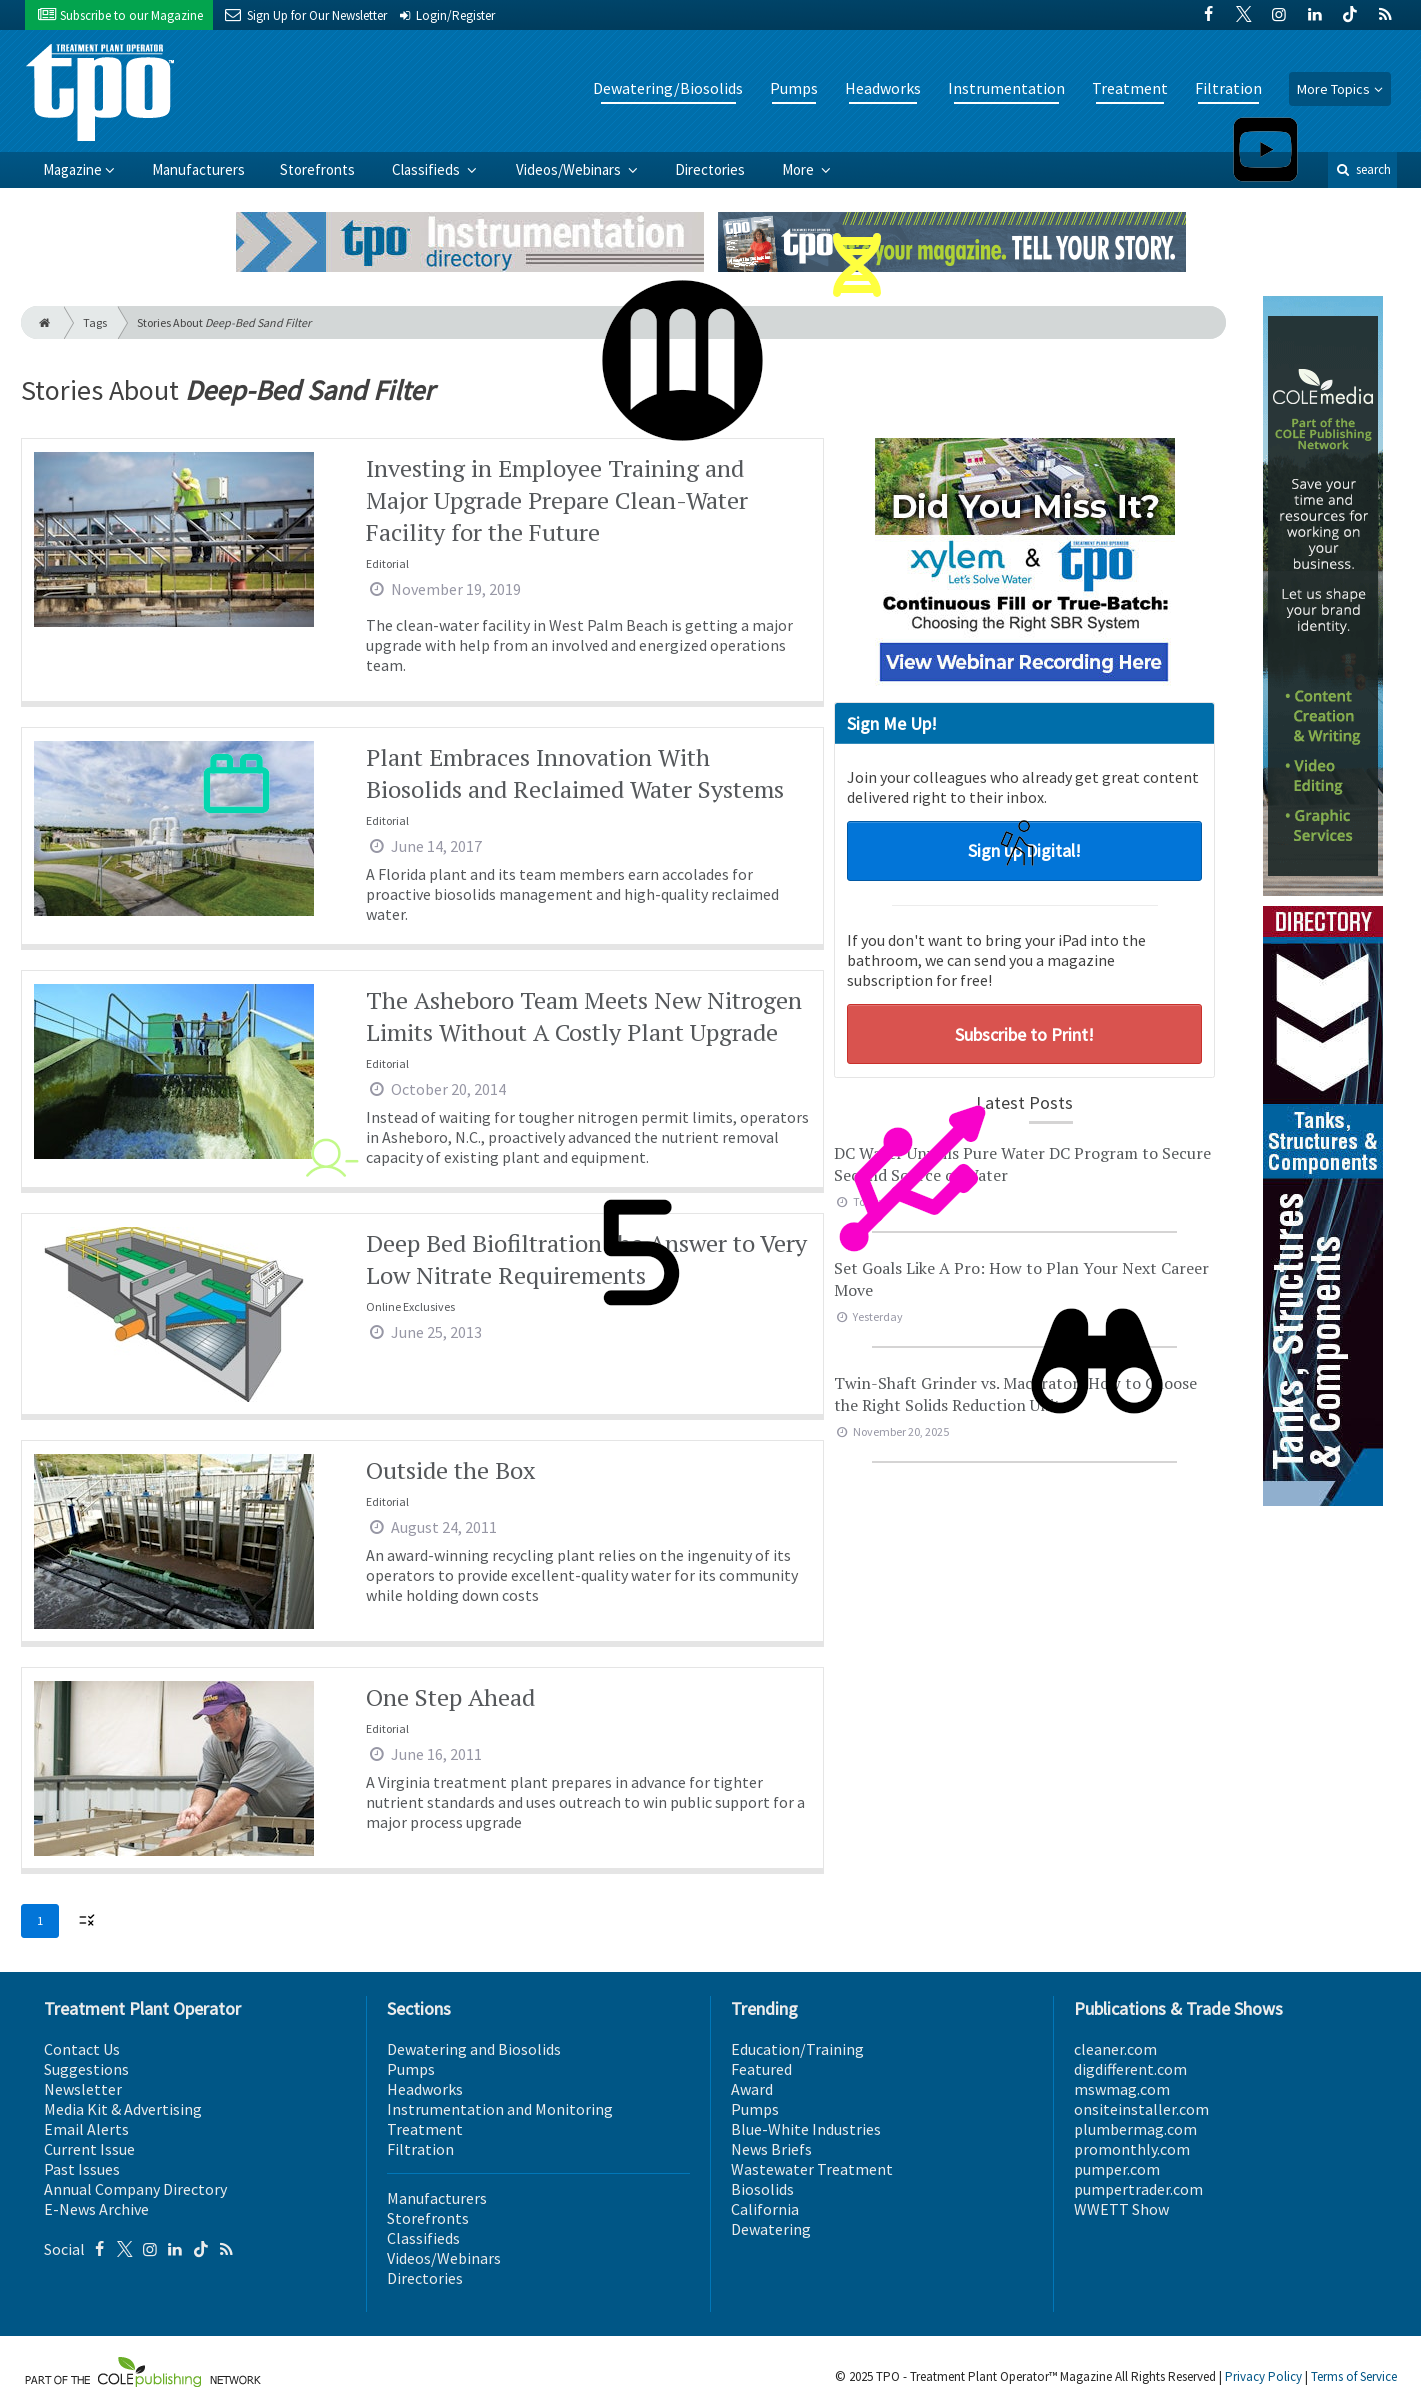  Describe the element at coordinates (682, 360) in the screenshot. I see `mizuni brand logo` at that location.